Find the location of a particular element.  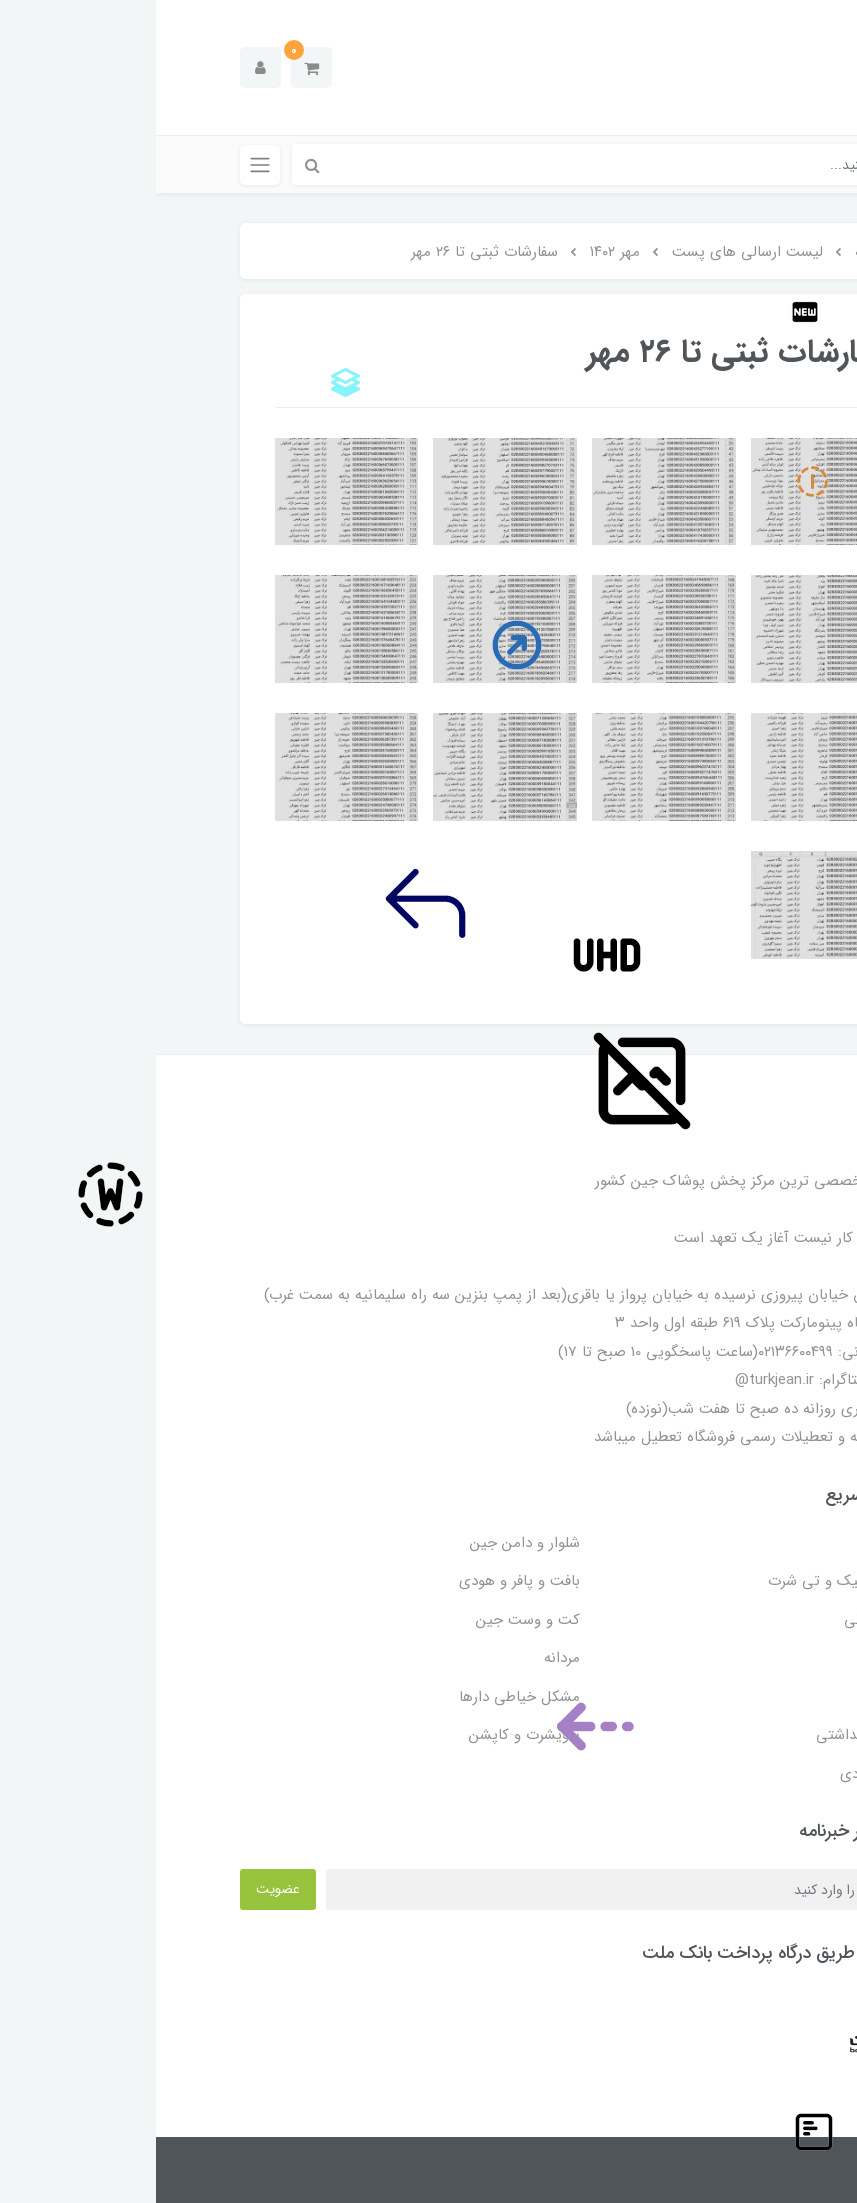

send layer to back is located at coordinates (345, 382).